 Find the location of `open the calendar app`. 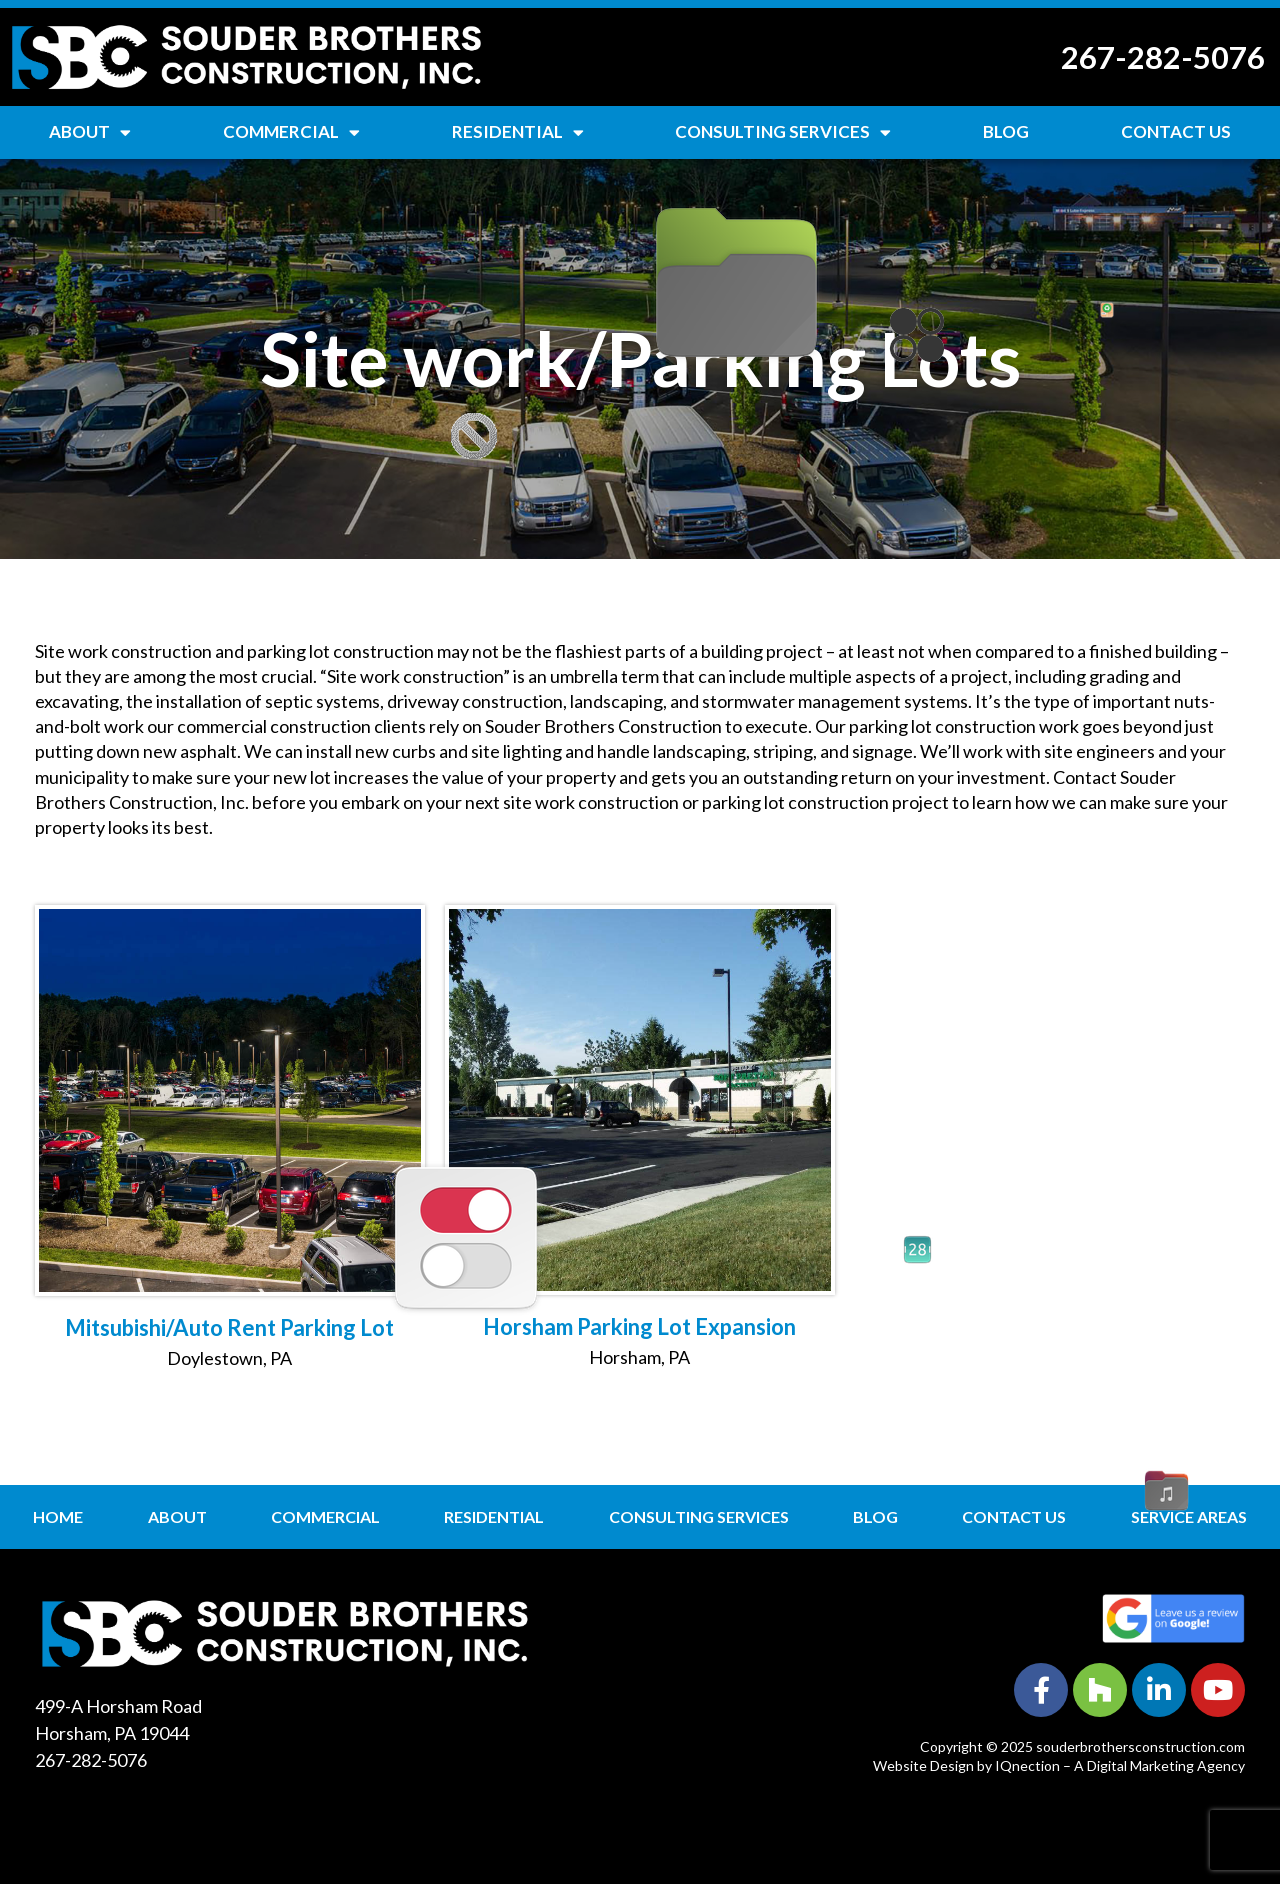

open the calendar app is located at coordinates (917, 1249).